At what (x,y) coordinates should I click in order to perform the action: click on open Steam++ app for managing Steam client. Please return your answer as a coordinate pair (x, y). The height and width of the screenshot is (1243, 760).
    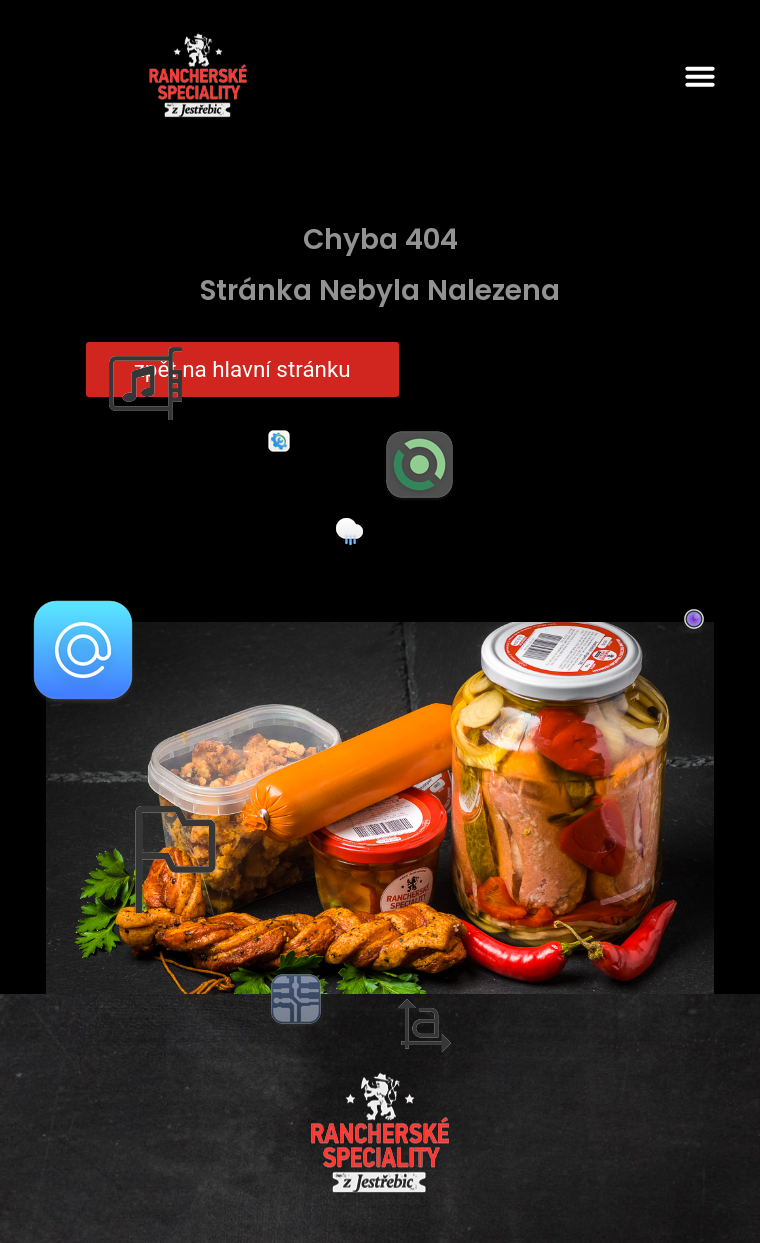
    Looking at the image, I should click on (279, 441).